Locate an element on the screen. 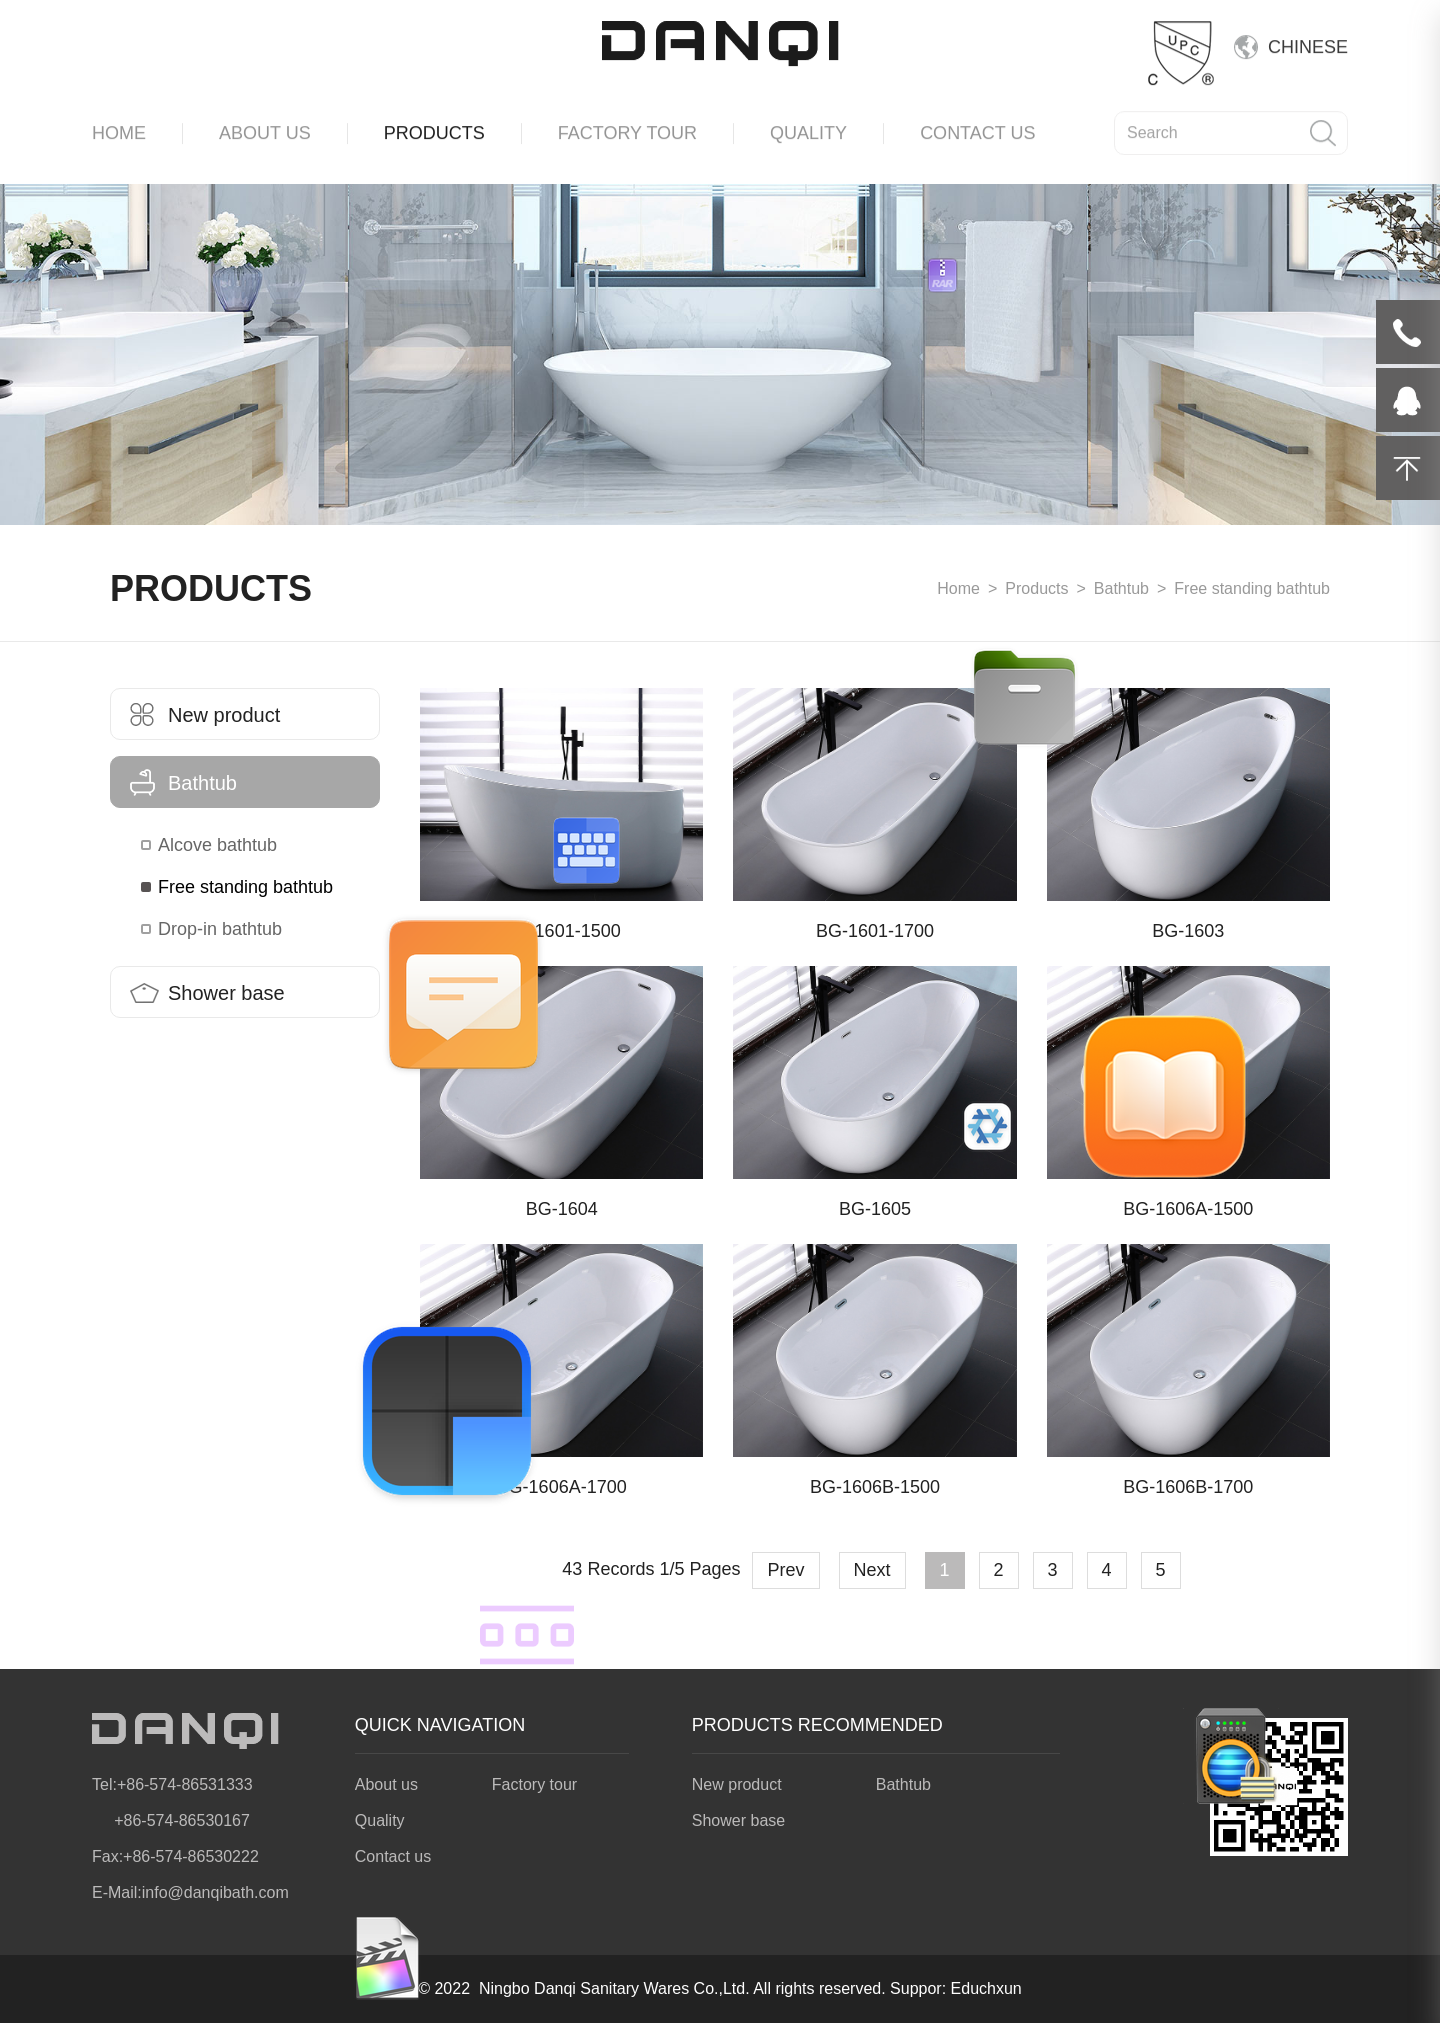  open the Books app is located at coordinates (1164, 1096).